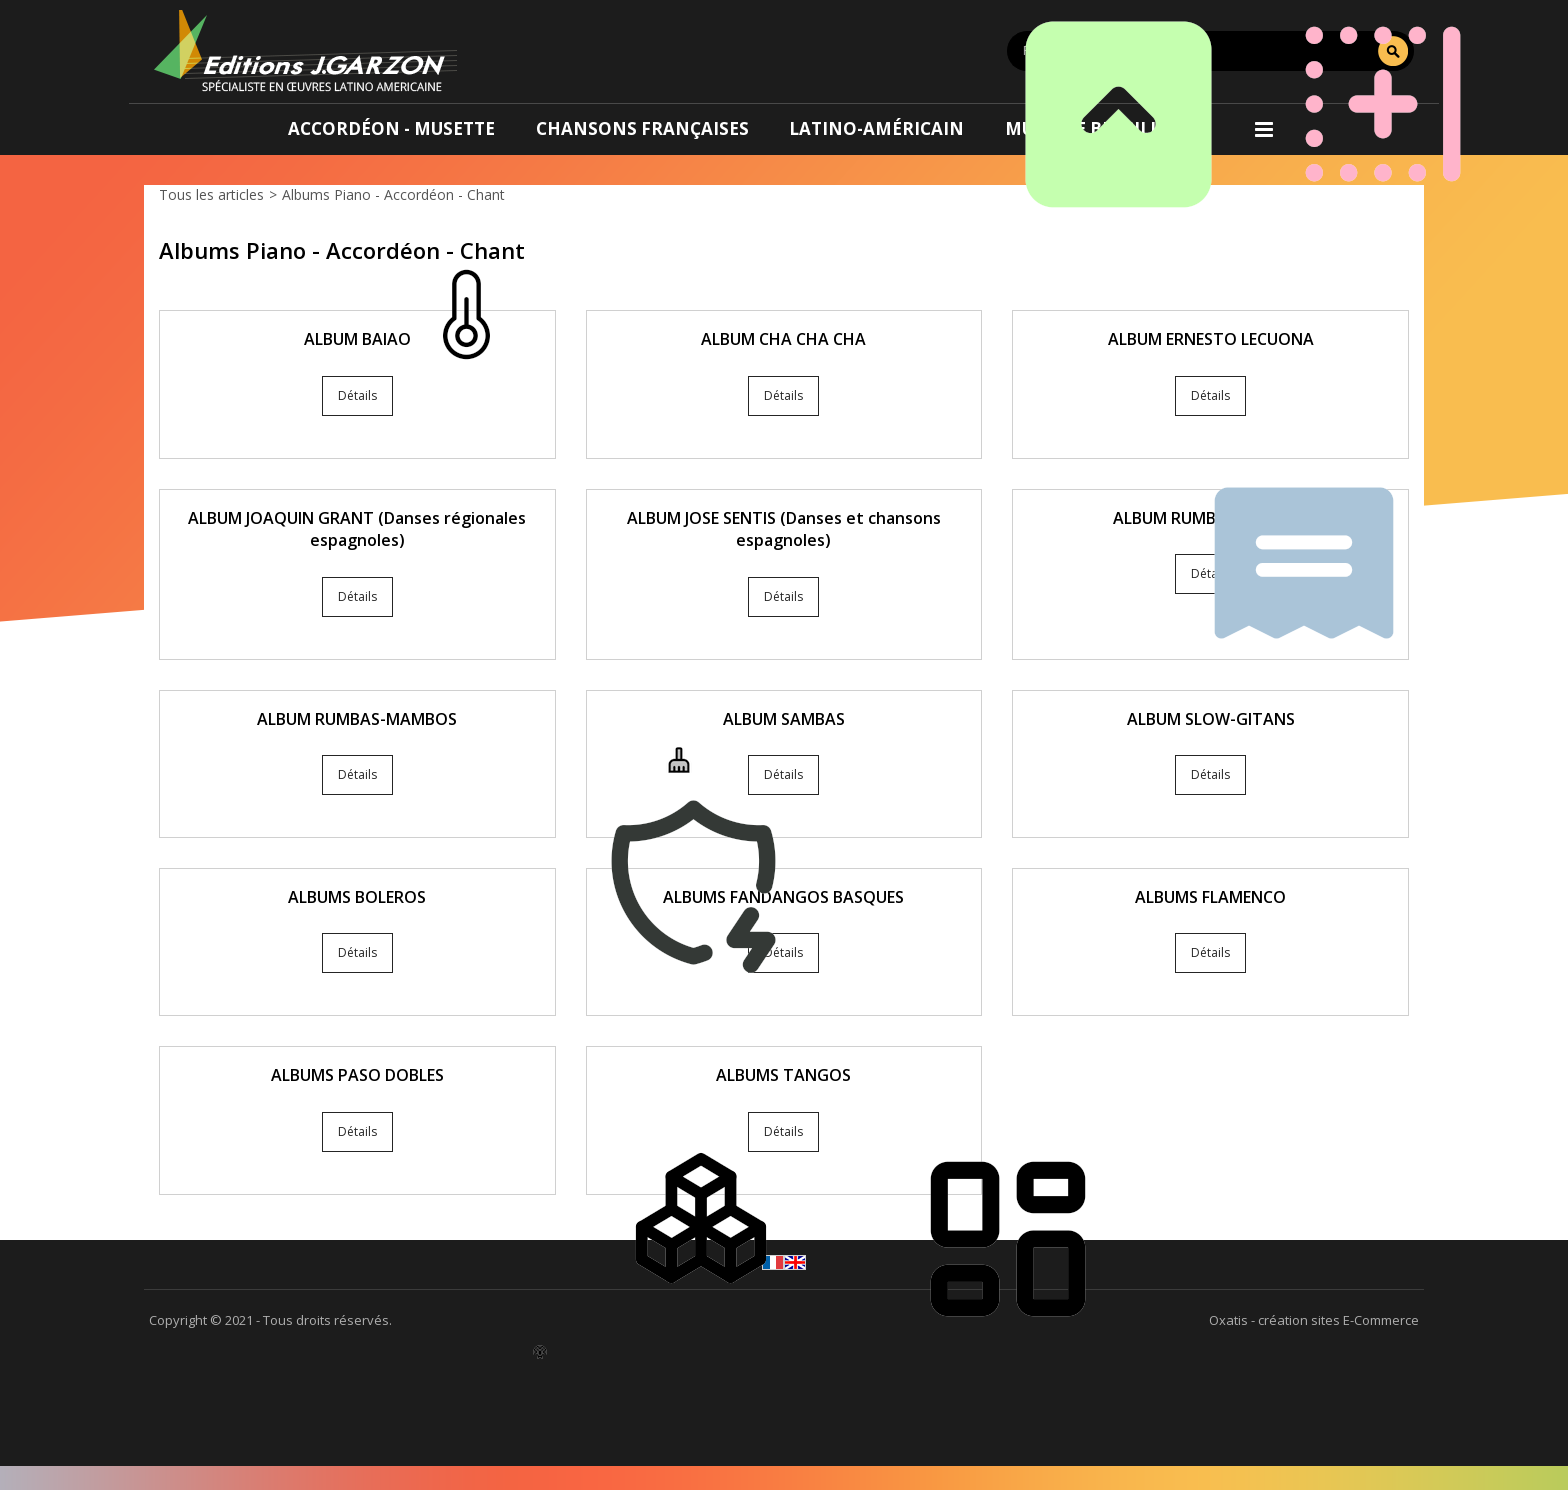 This screenshot has width=1568, height=1490. I want to click on view all packages or deliveries, so click(701, 1218).